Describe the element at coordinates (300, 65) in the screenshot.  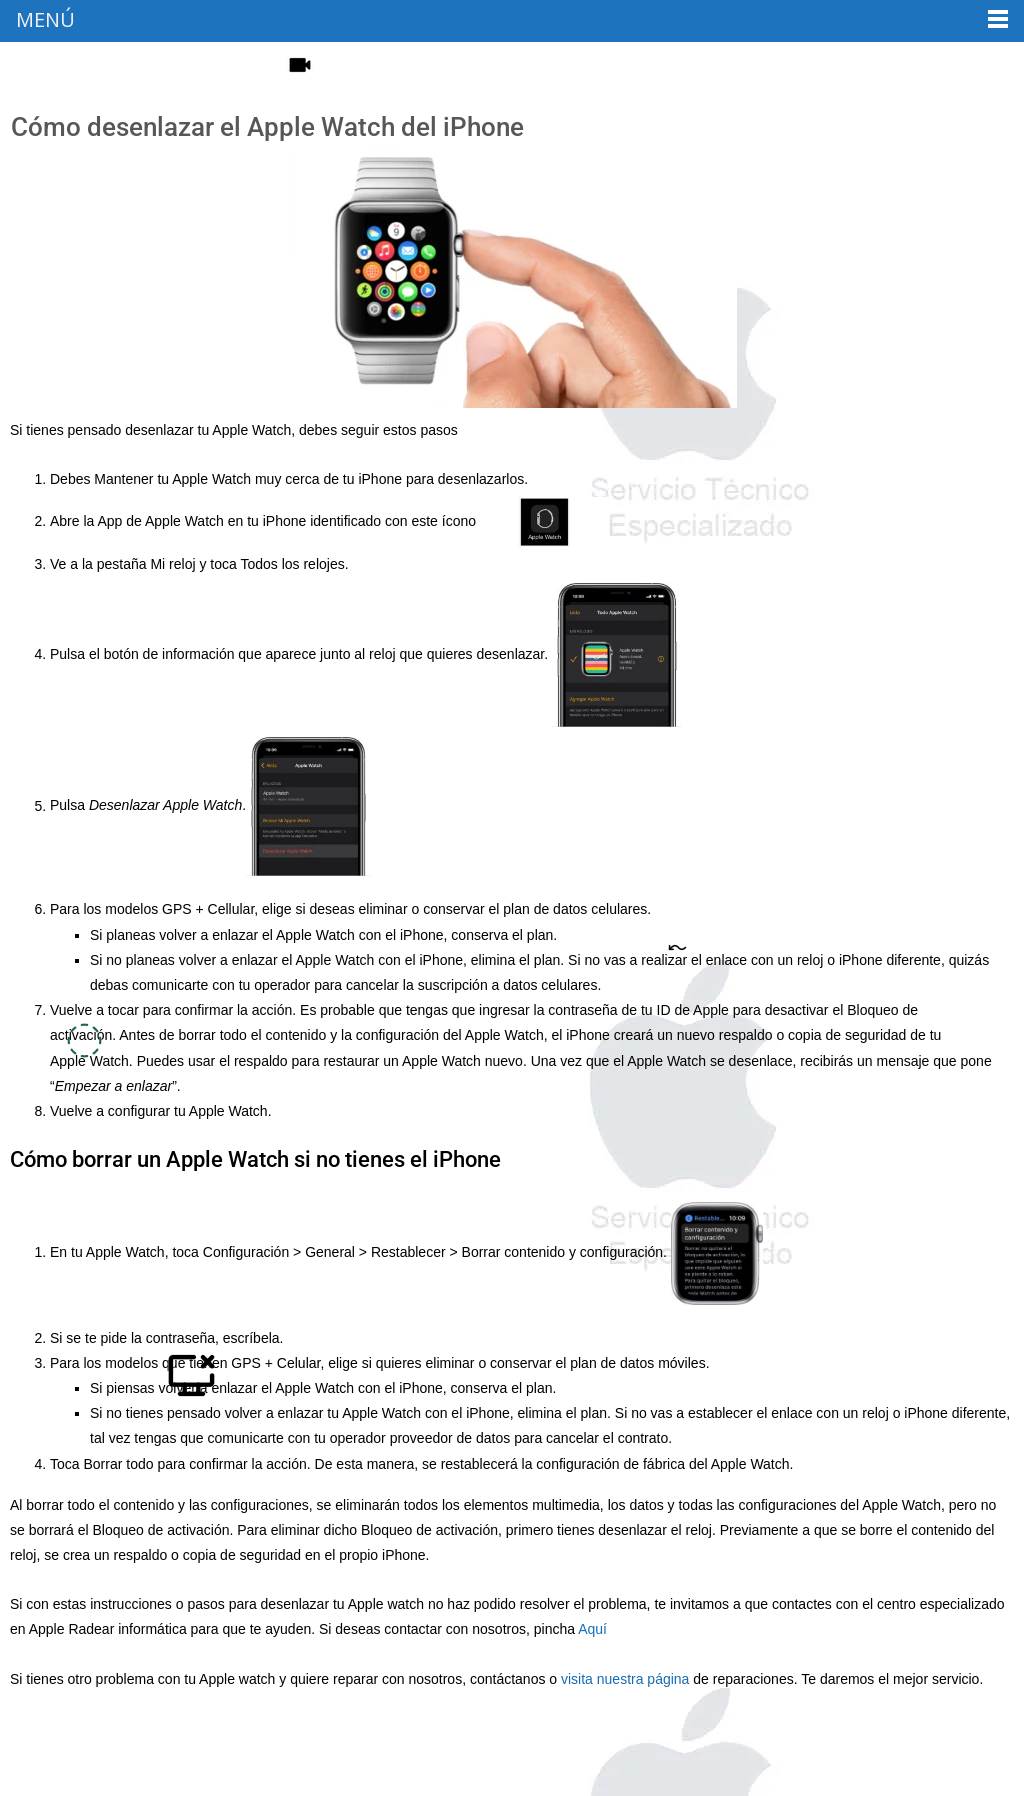
I see `start a video call` at that location.